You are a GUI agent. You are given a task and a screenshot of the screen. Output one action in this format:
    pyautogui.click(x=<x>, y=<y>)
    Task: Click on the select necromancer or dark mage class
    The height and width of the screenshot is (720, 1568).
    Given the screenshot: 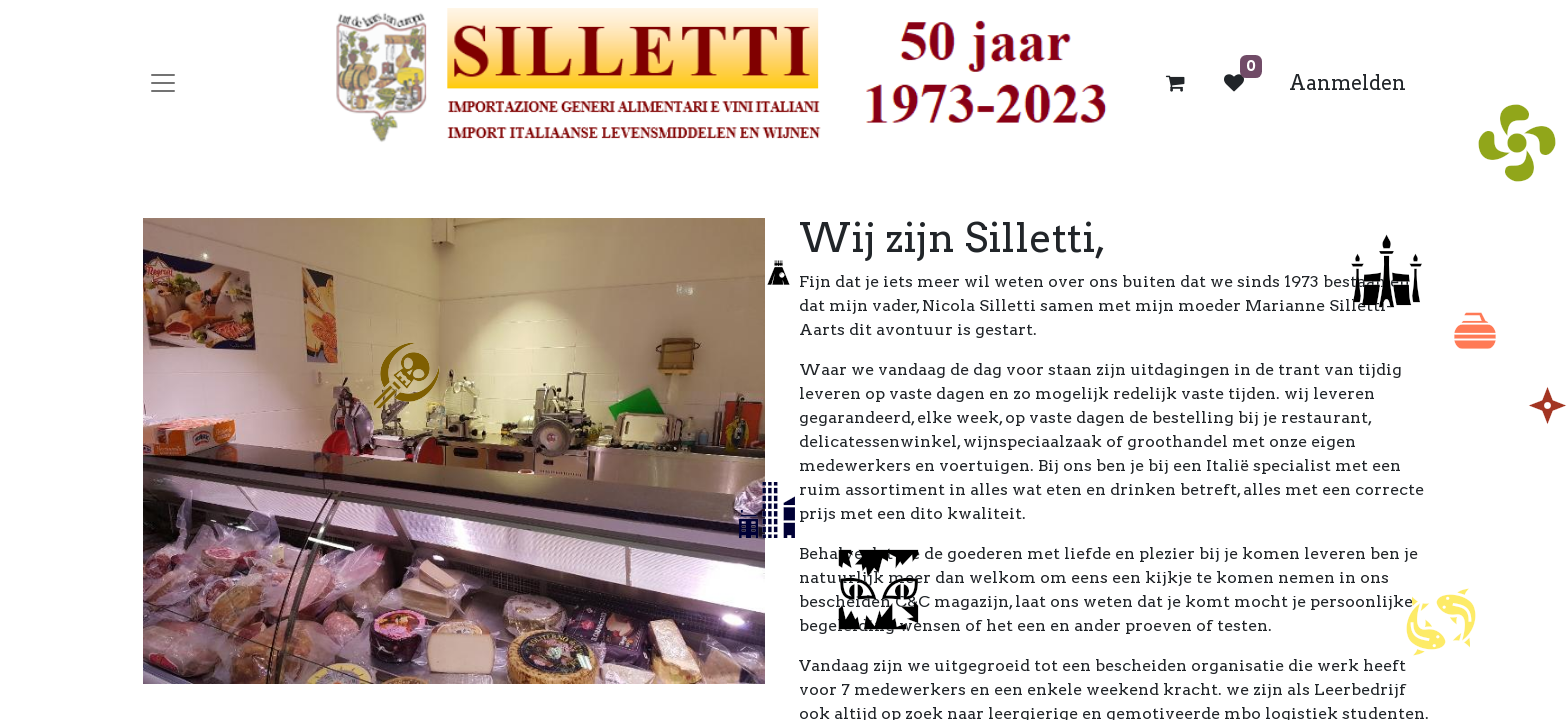 What is the action you would take?
    pyautogui.click(x=407, y=375)
    